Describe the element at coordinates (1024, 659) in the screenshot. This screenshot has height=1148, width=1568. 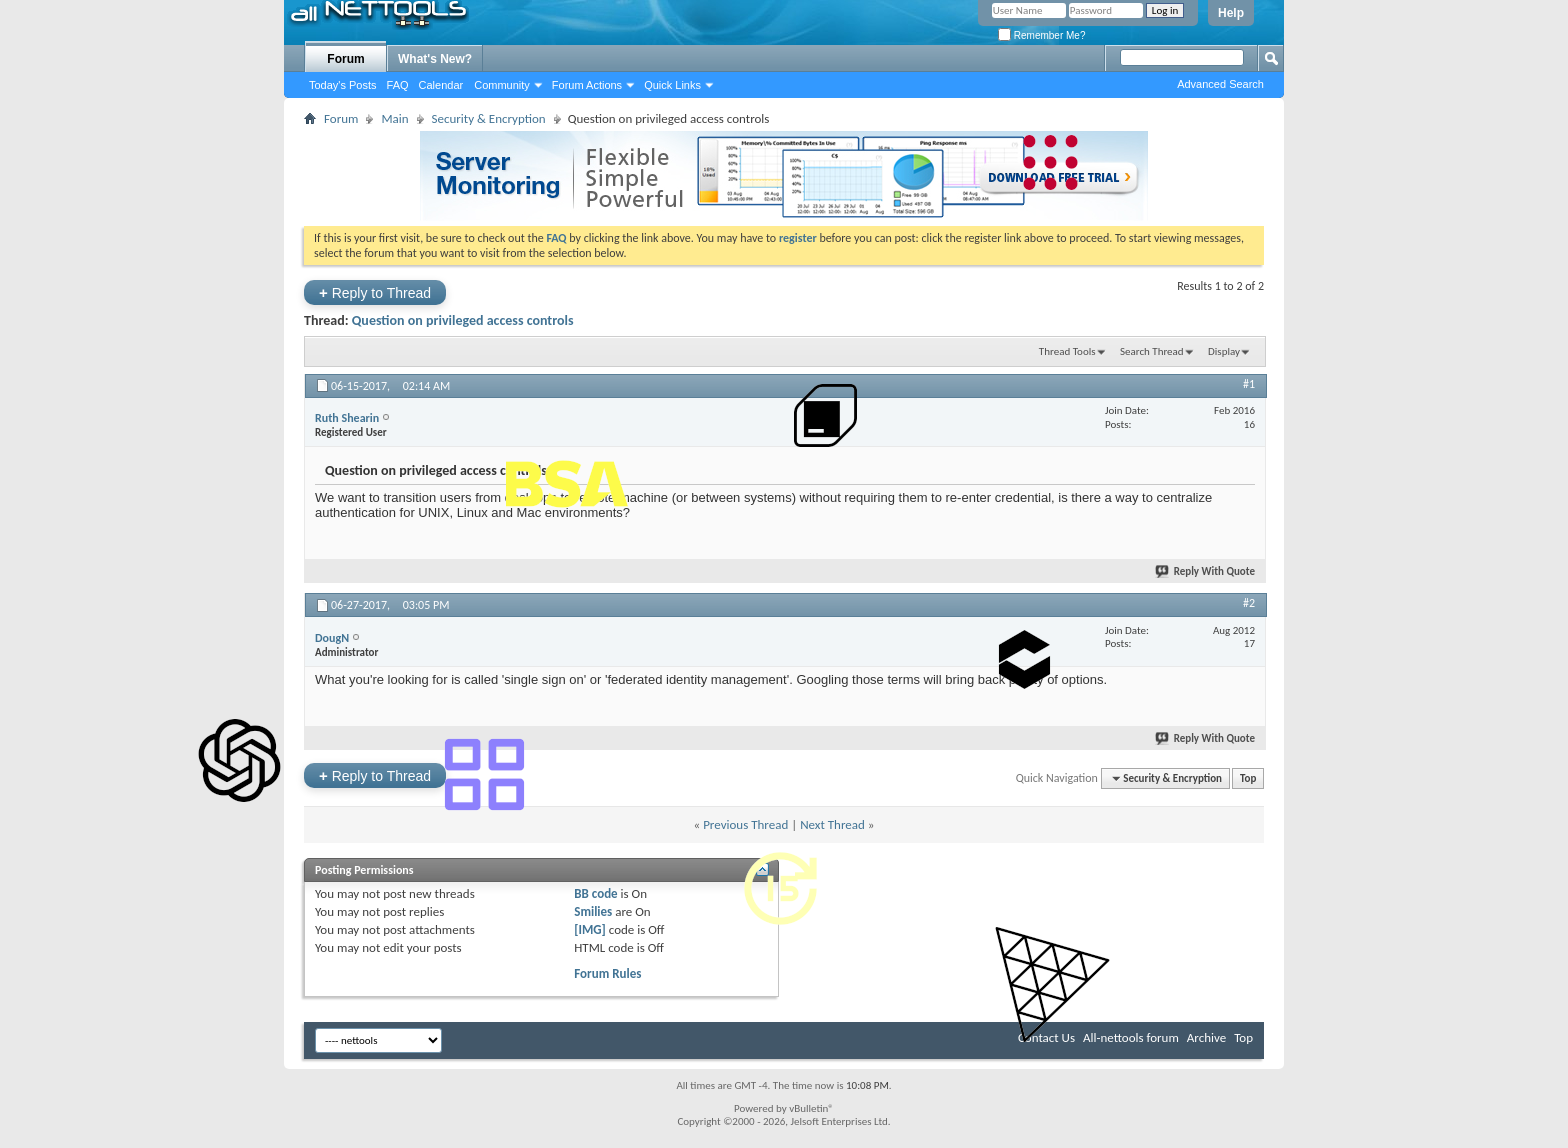
I see `Eclipse Che logo` at that location.